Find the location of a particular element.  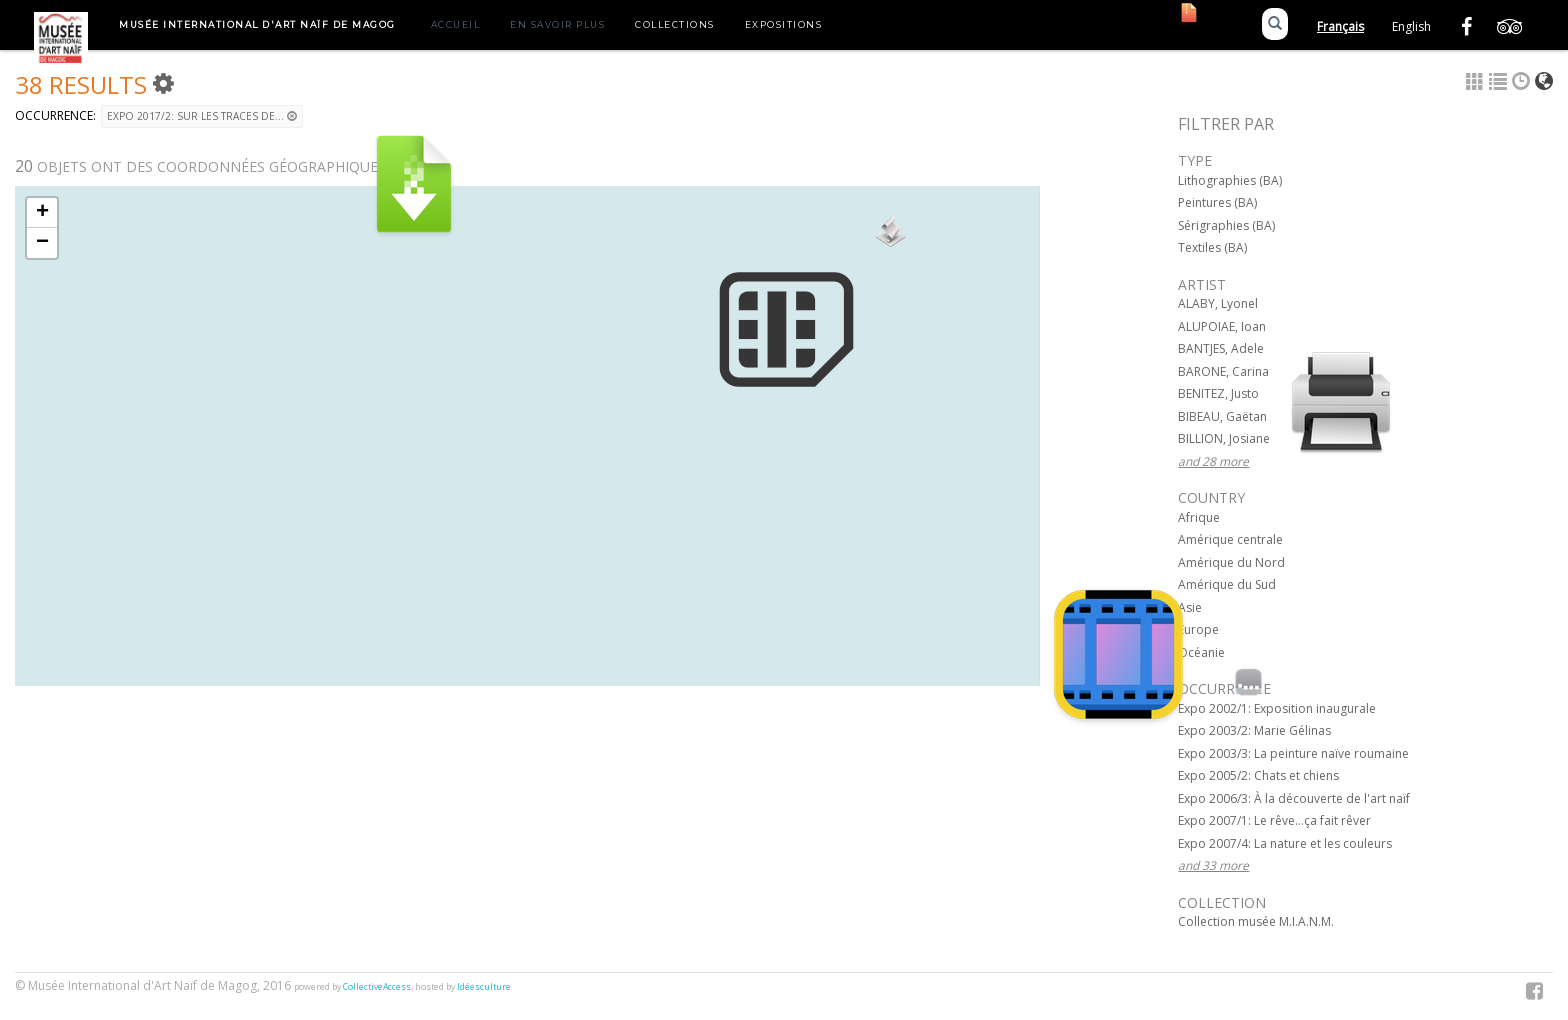

indicates sim card status or settings is located at coordinates (786, 329).